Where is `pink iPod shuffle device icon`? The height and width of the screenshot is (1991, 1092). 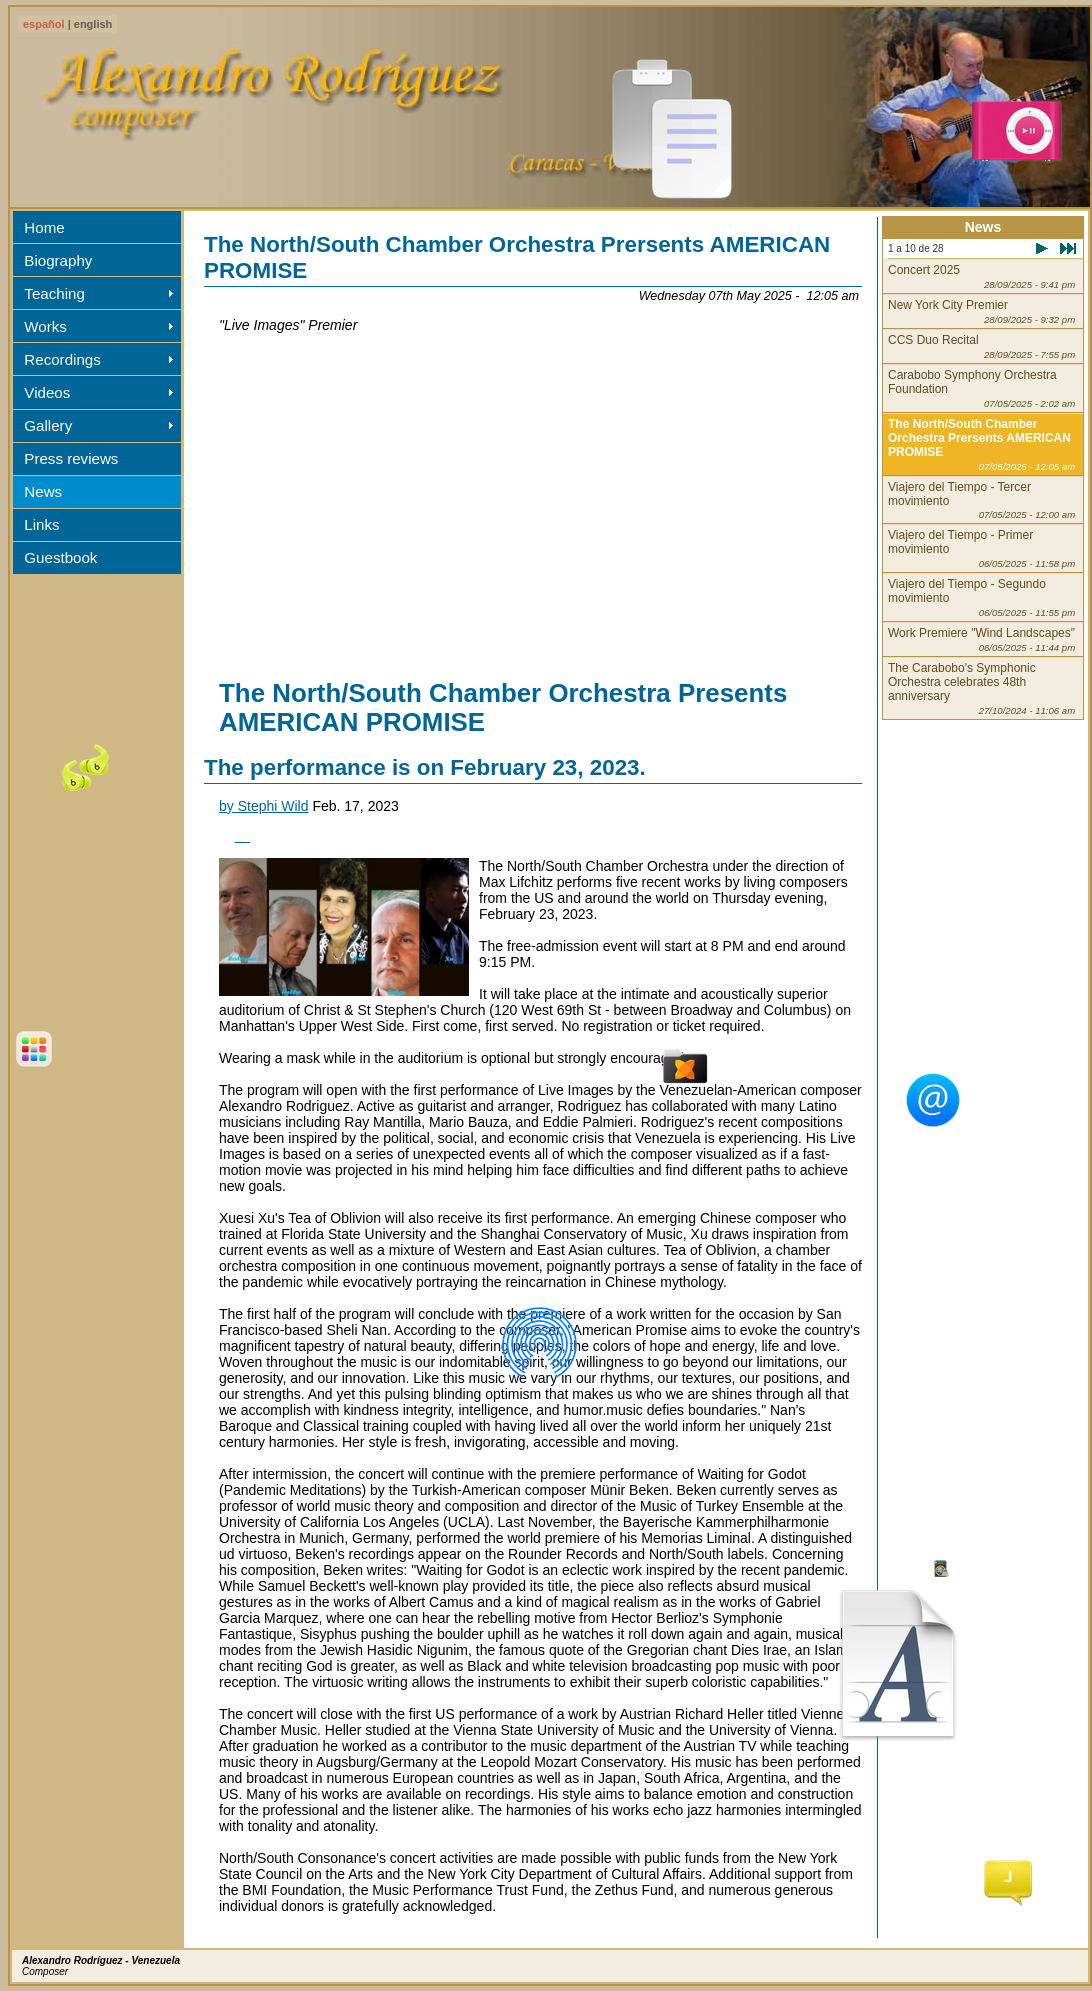 pink iPod shuffle device icon is located at coordinates (1016, 114).